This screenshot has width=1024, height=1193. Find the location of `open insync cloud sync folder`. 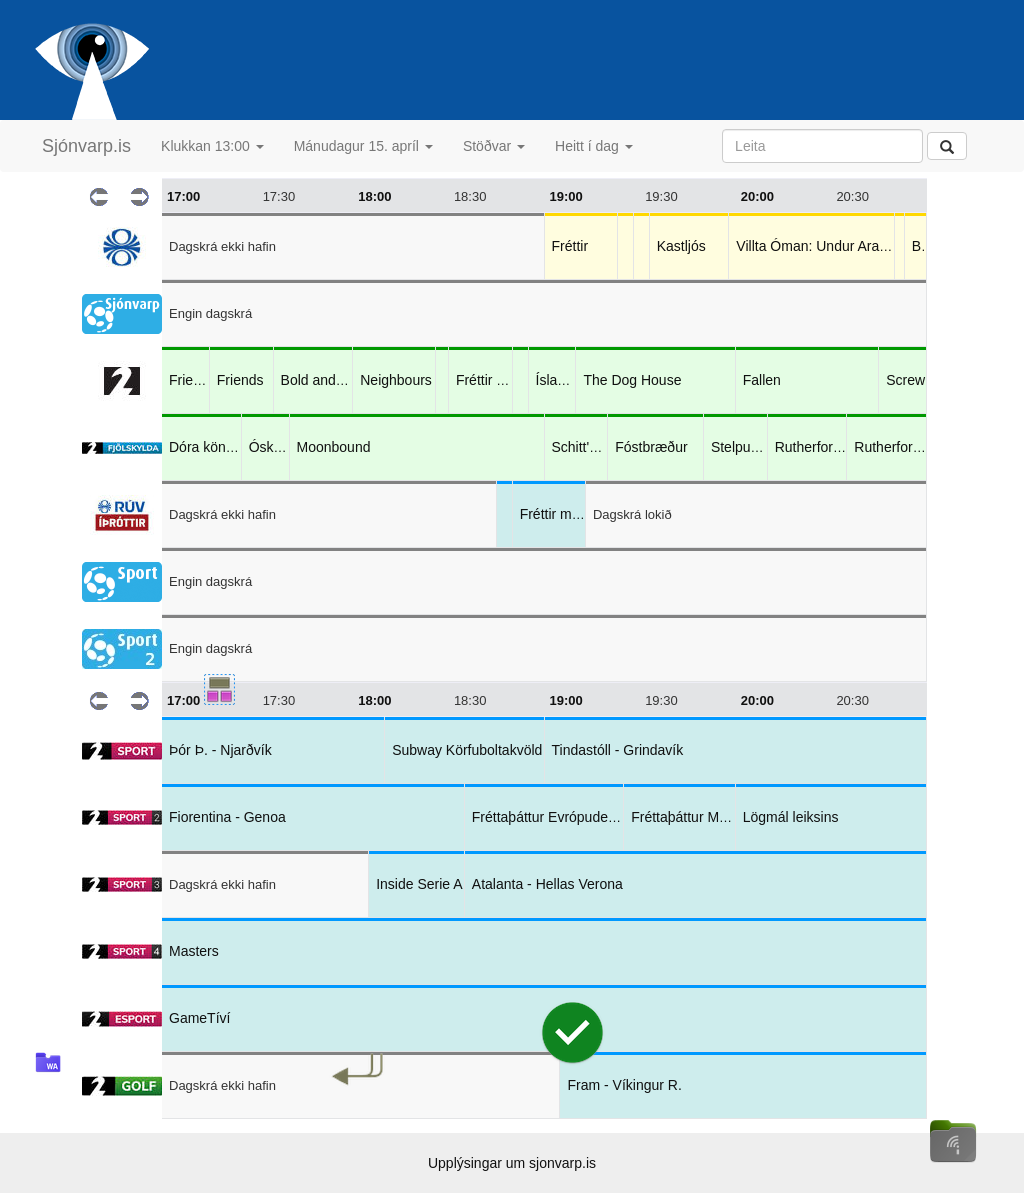

open insync cloud sync folder is located at coordinates (953, 1141).